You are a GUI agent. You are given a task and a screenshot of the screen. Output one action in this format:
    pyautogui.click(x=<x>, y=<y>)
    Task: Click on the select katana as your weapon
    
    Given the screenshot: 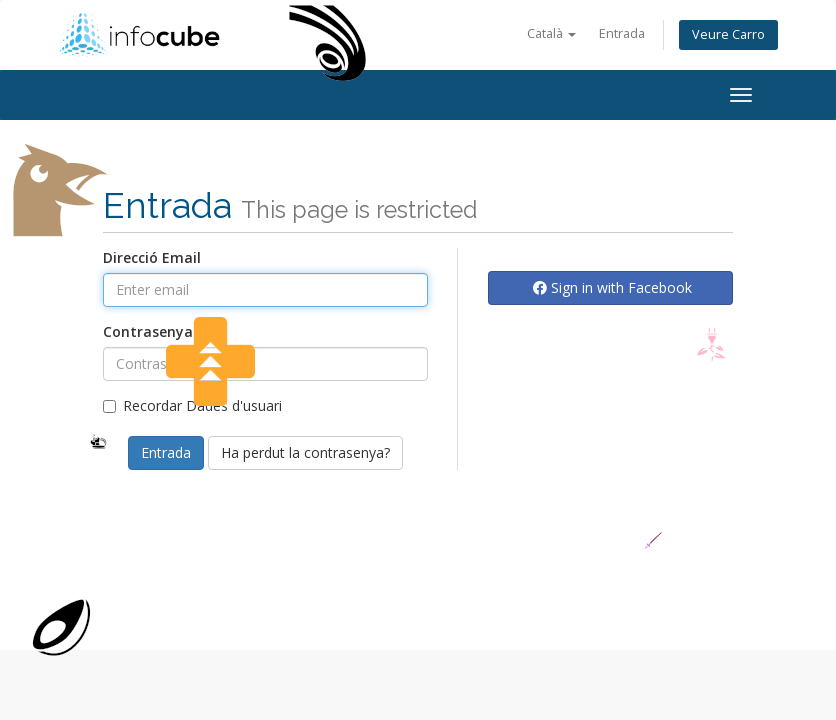 What is the action you would take?
    pyautogui.click(x=653, y=540)
    